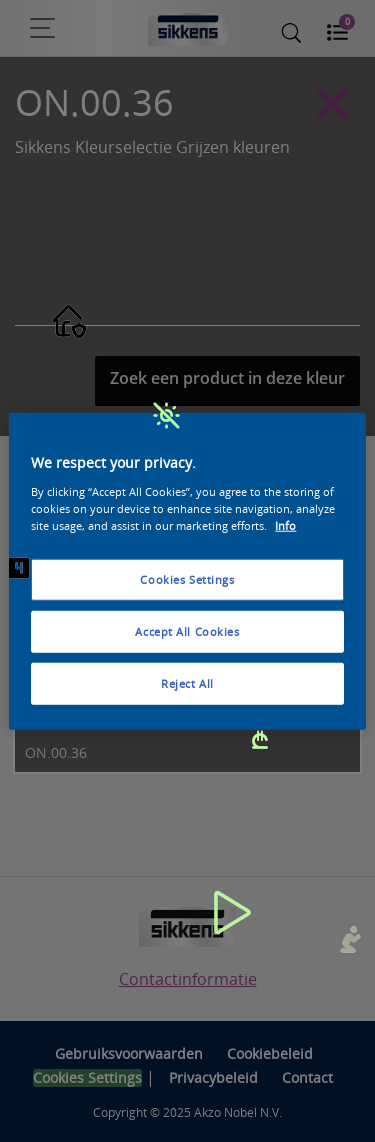  What do you see at coordinates (350, 939) in the screenshot?
I see `access prayer or meditation features` at bounding box center [350, 939].